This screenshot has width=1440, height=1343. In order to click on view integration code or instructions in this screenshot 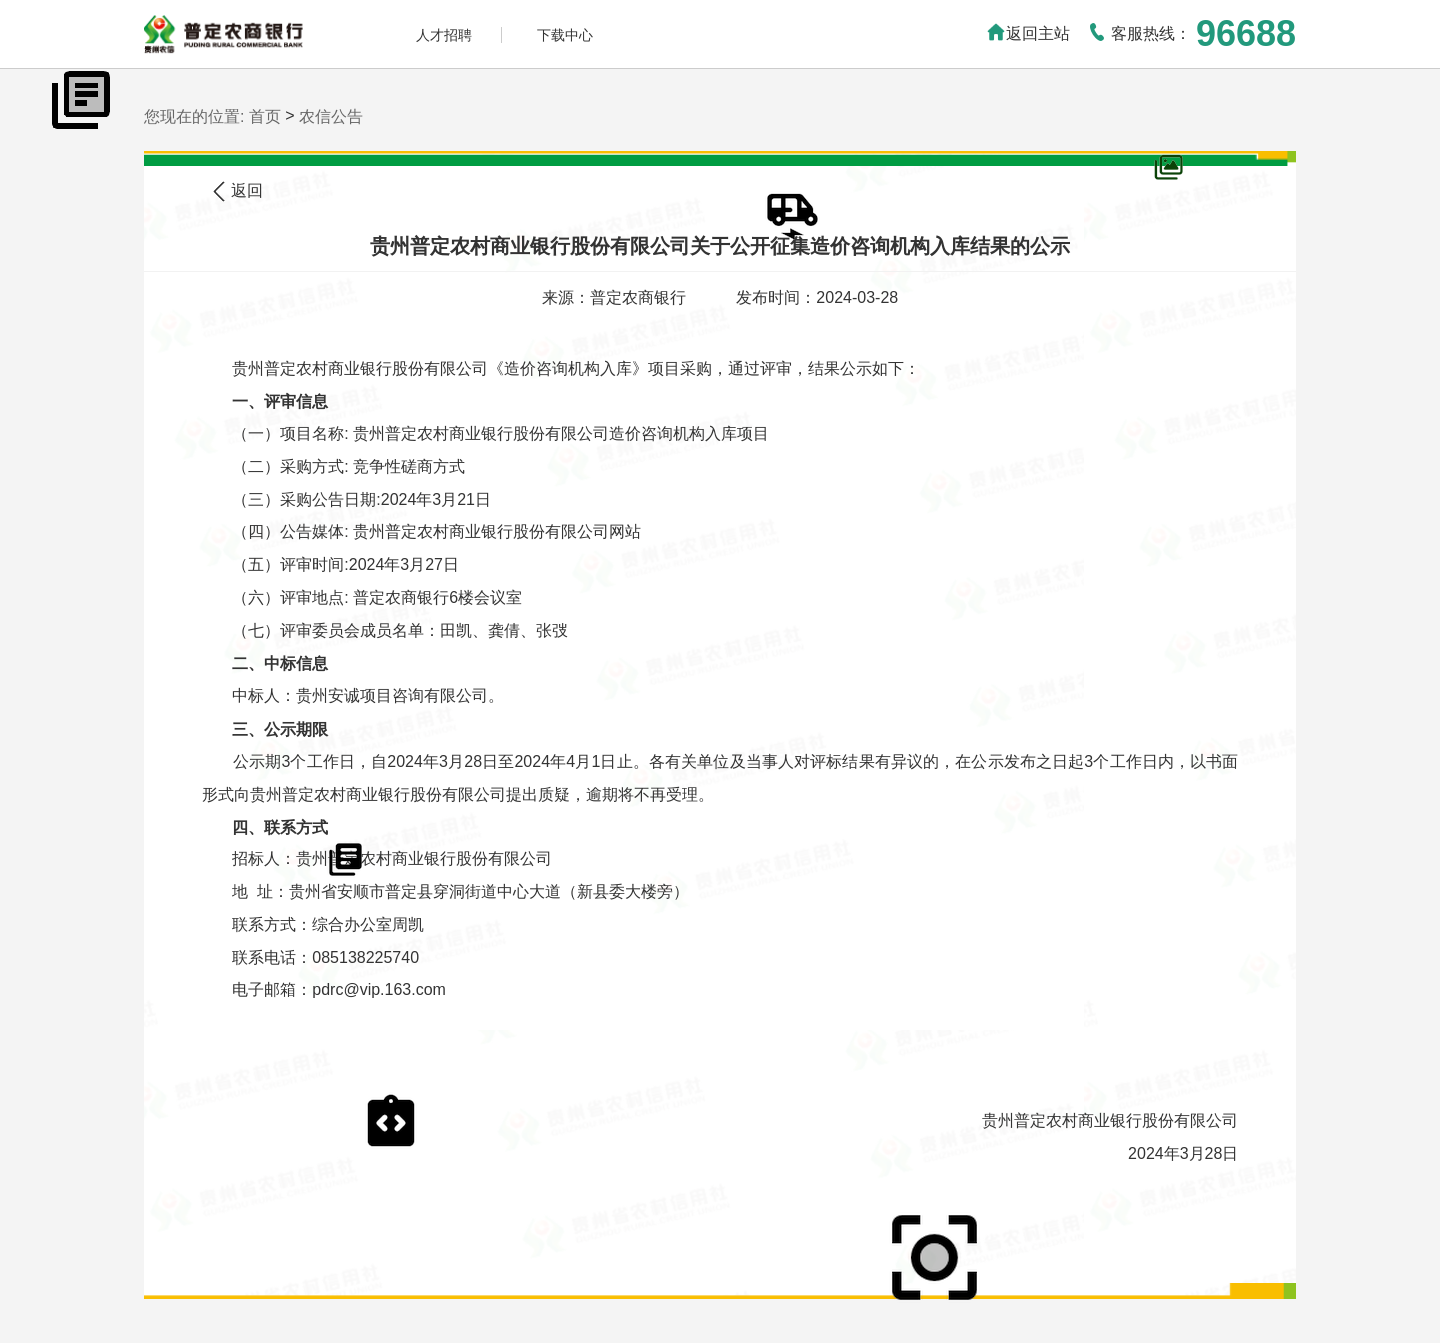, I will do `click(391, 1123)`.